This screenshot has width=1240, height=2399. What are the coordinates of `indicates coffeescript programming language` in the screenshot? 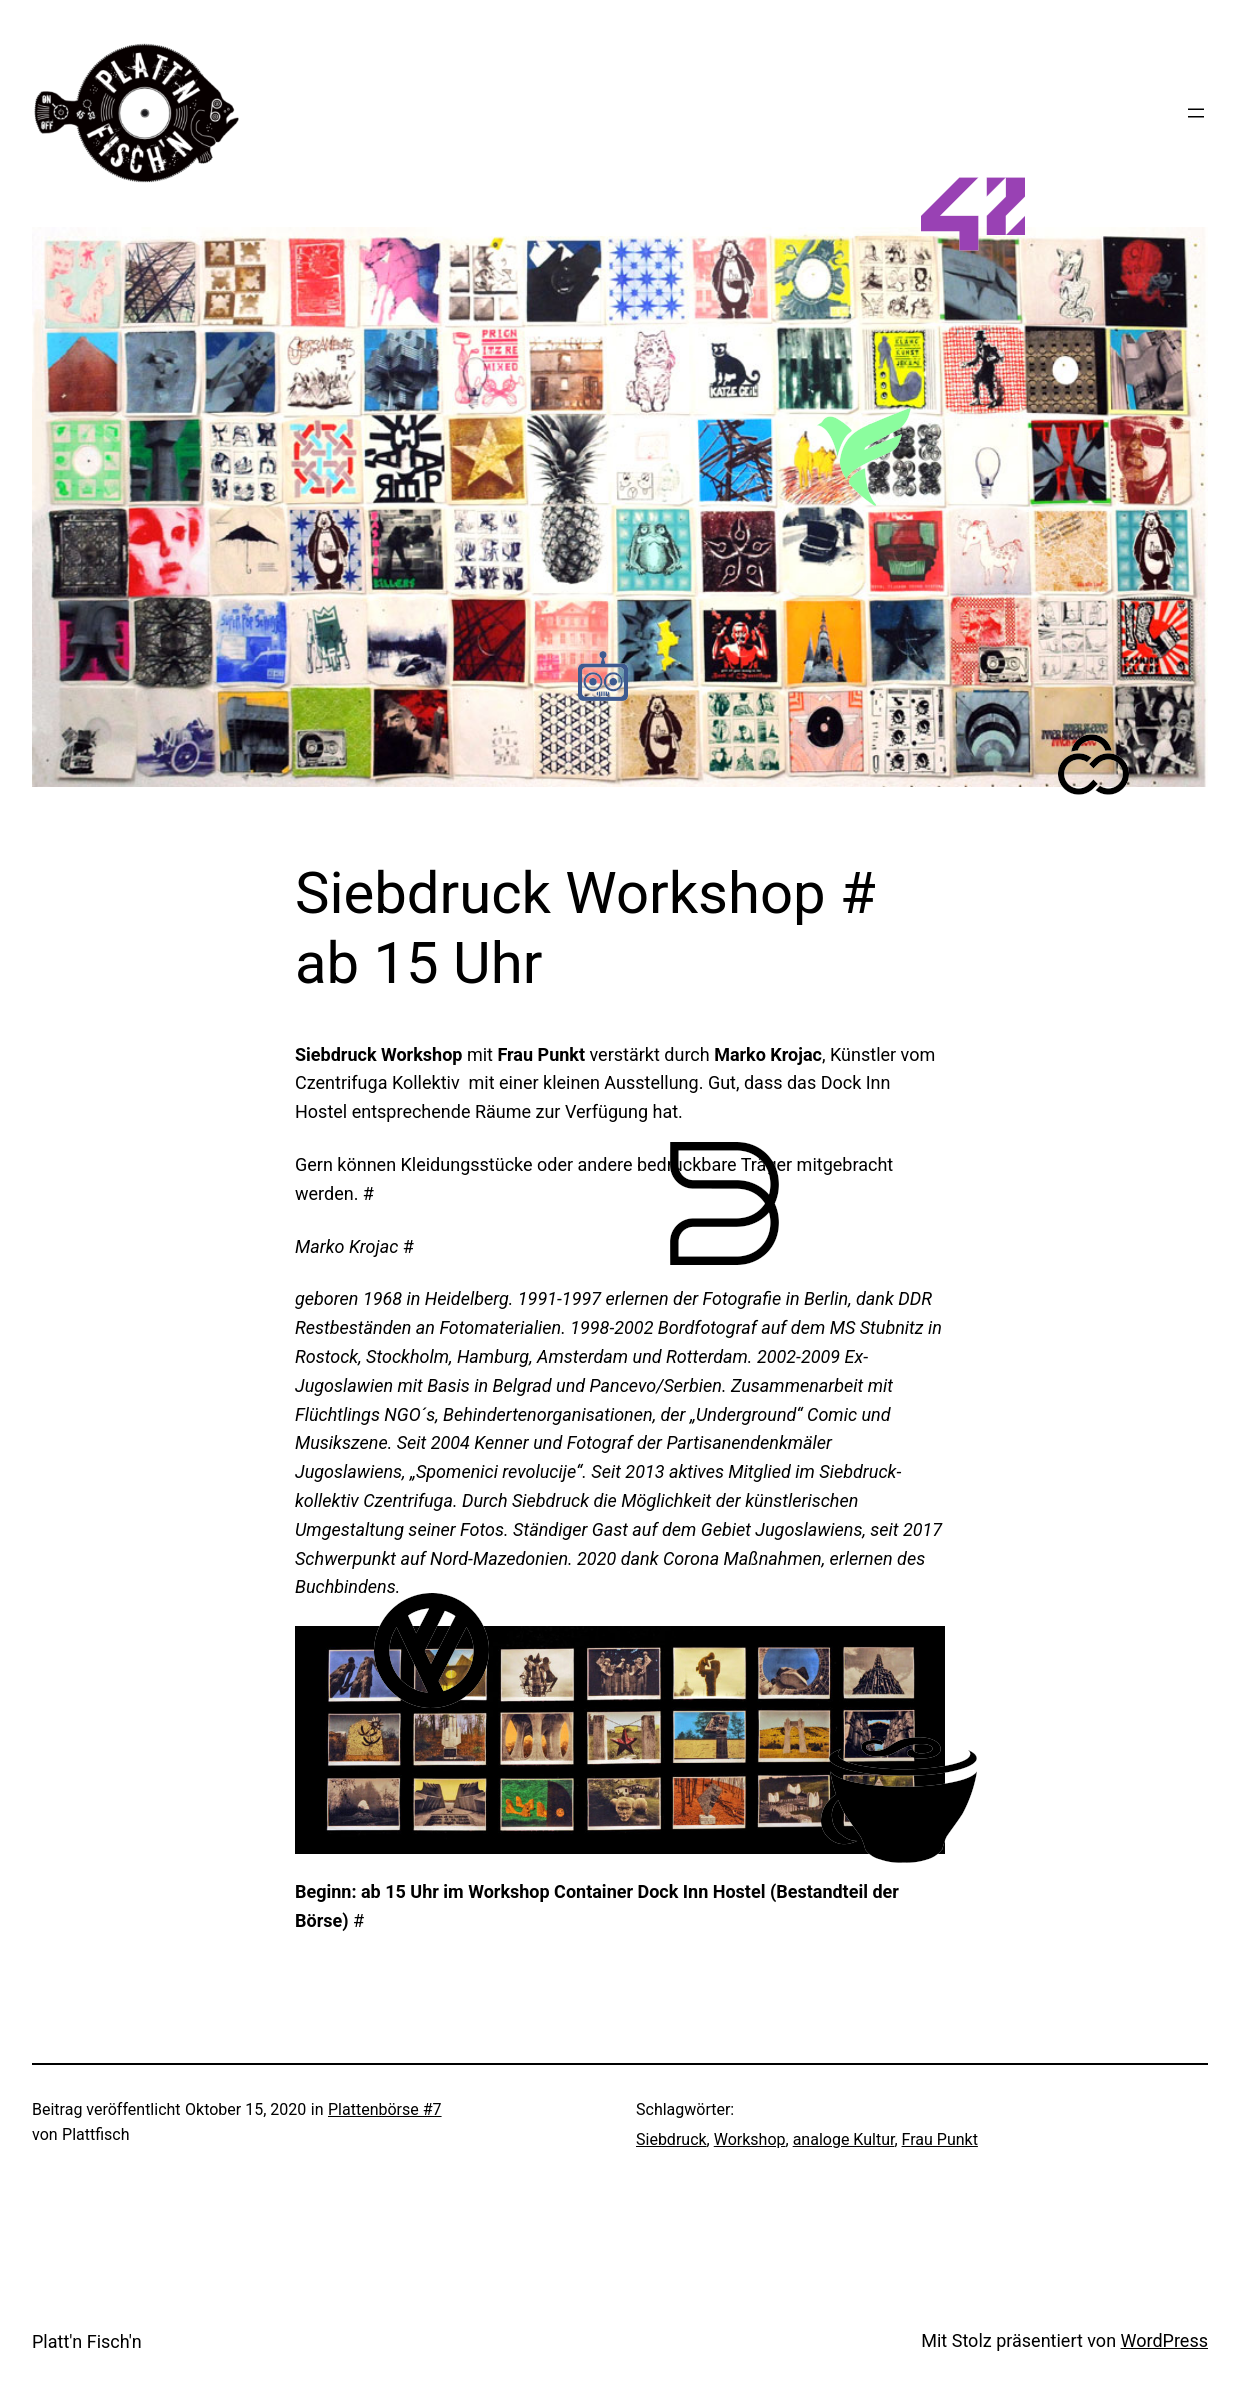 It's located at (899, 1800).